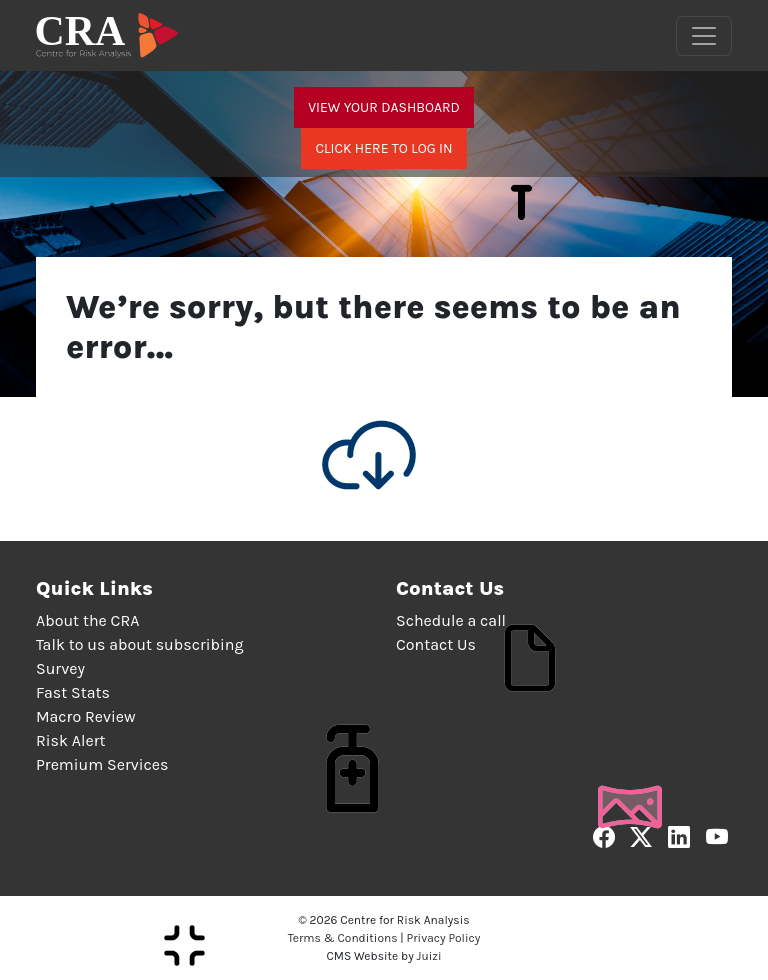  I want to click on text formatting option for title case, so click(521, 202).